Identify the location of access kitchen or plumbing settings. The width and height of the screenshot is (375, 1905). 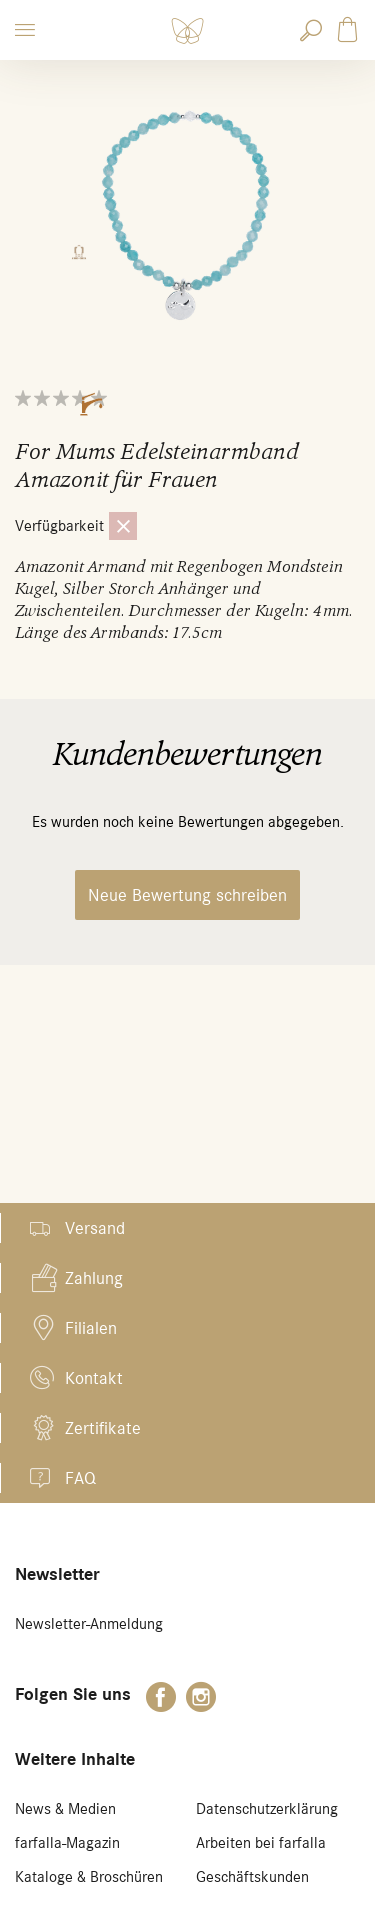
(92, 403).